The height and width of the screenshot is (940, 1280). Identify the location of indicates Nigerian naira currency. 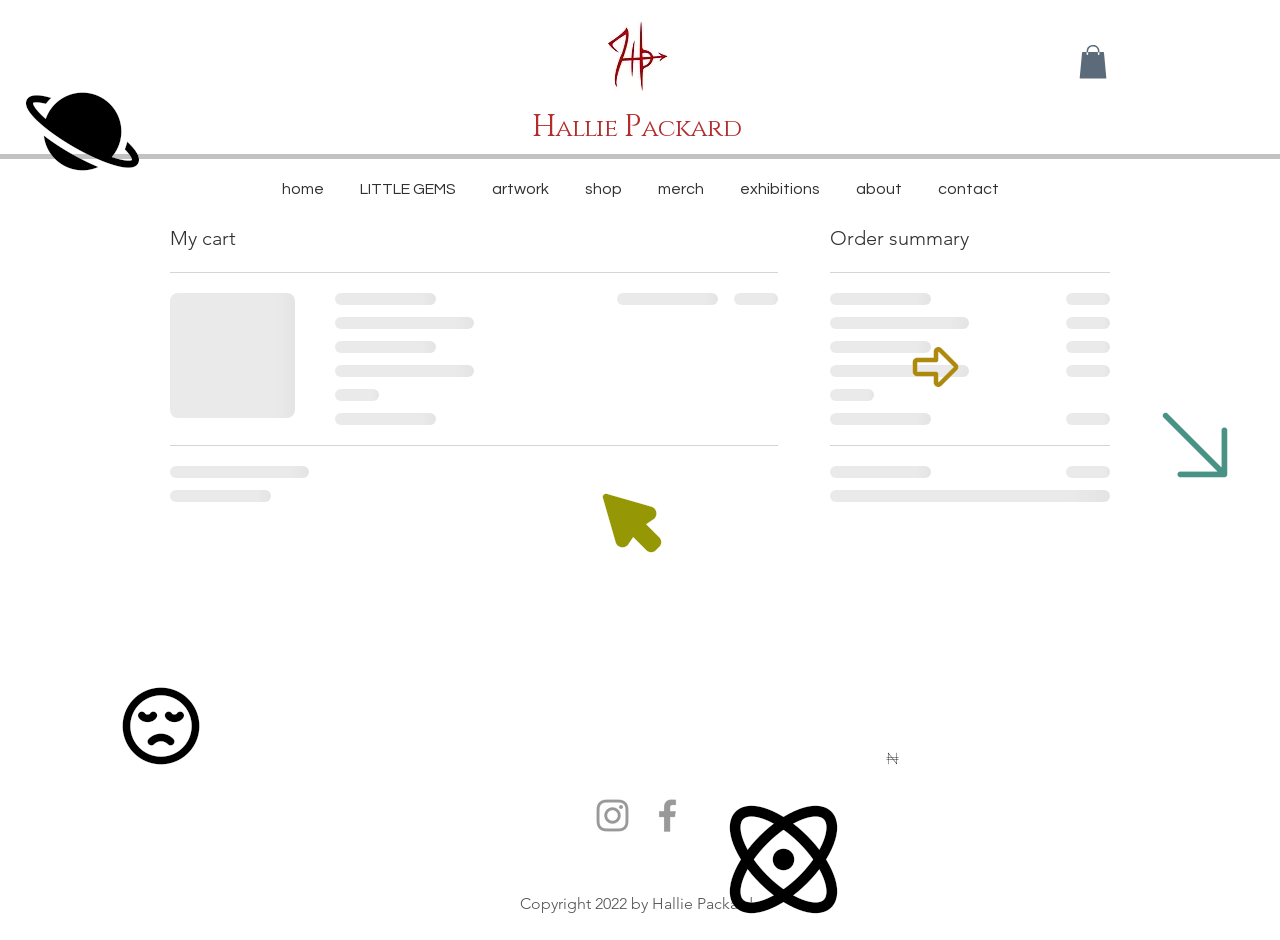
(892, 758).